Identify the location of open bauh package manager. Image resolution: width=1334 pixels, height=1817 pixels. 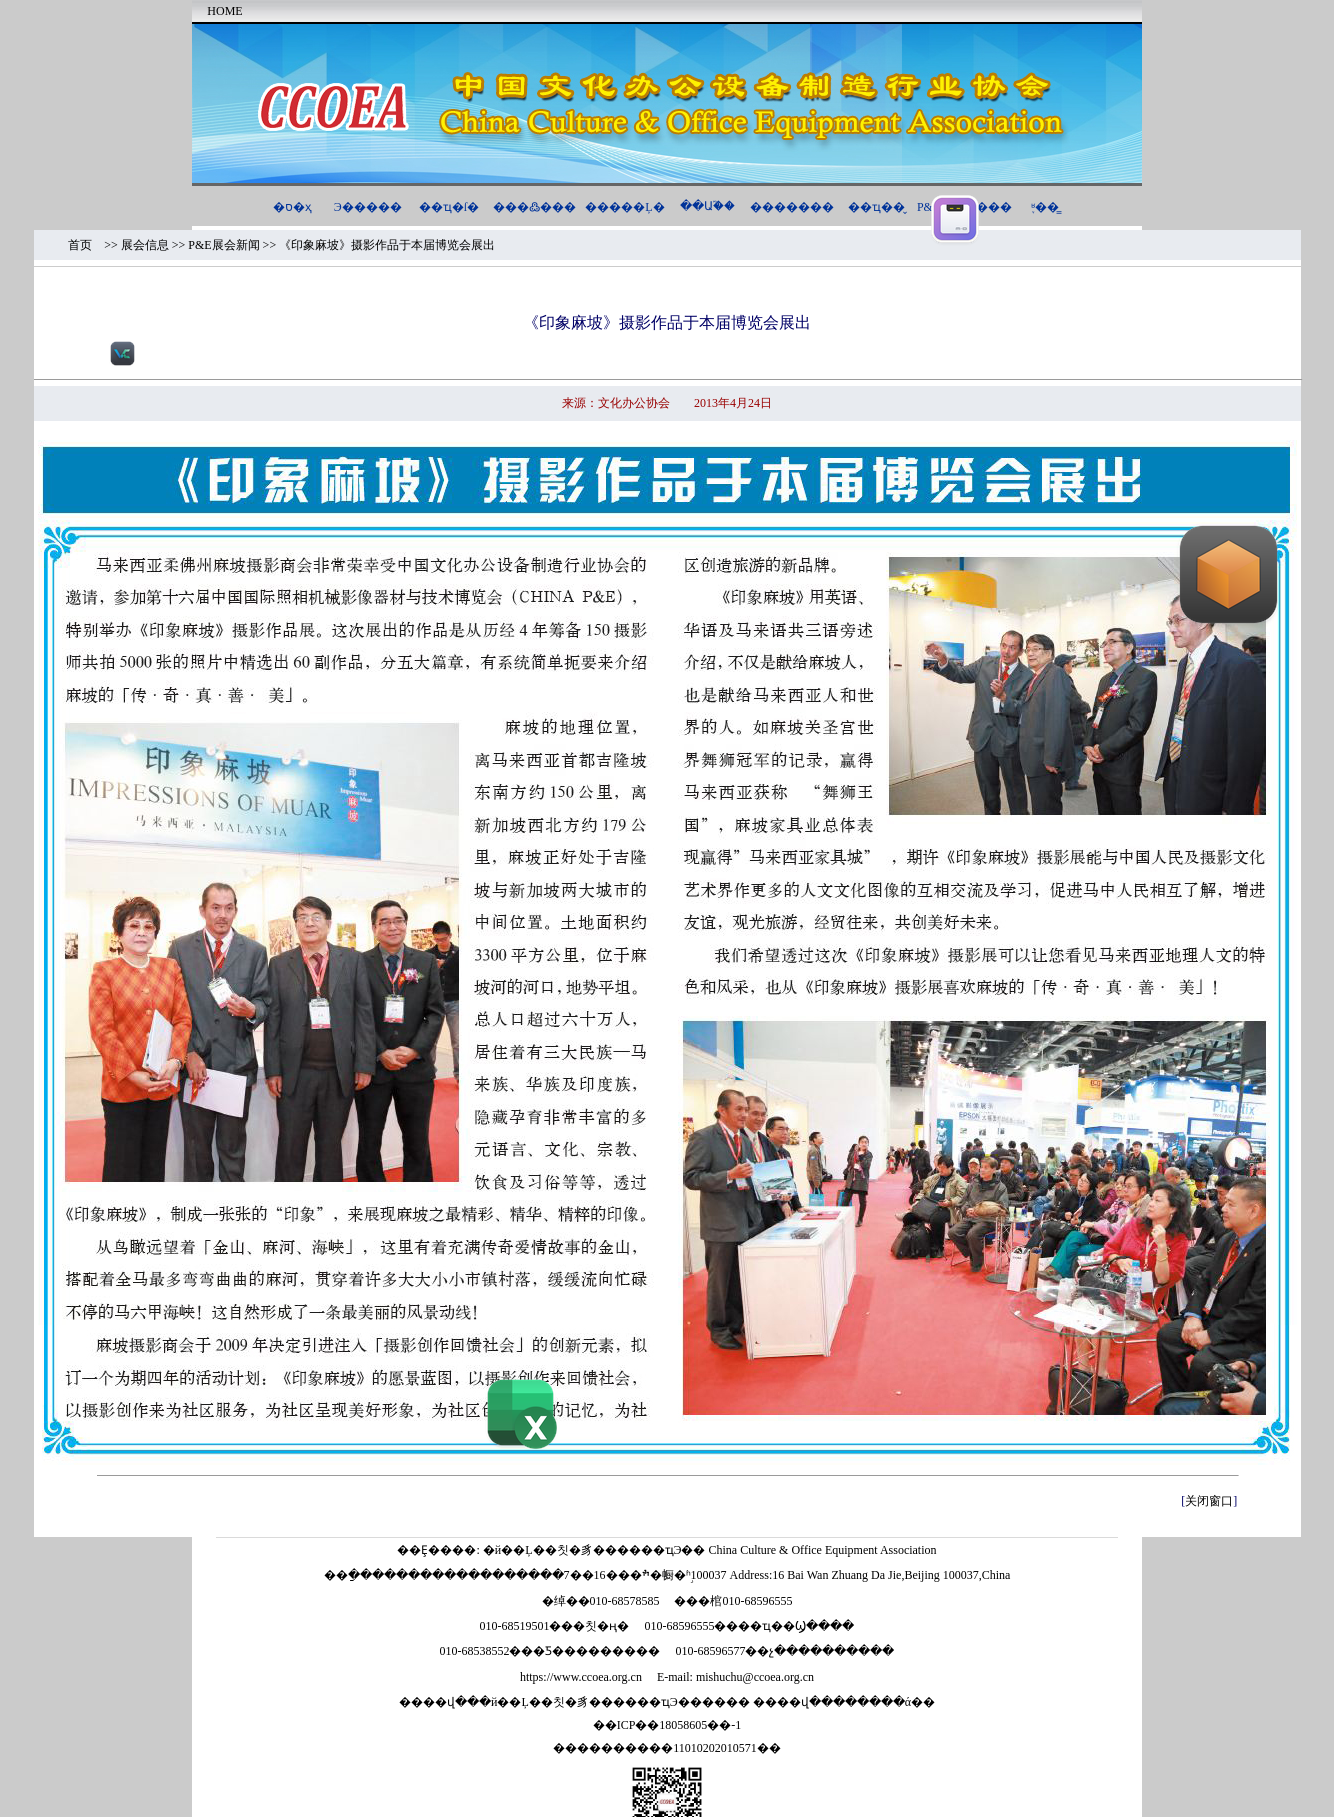
(1228, 574).